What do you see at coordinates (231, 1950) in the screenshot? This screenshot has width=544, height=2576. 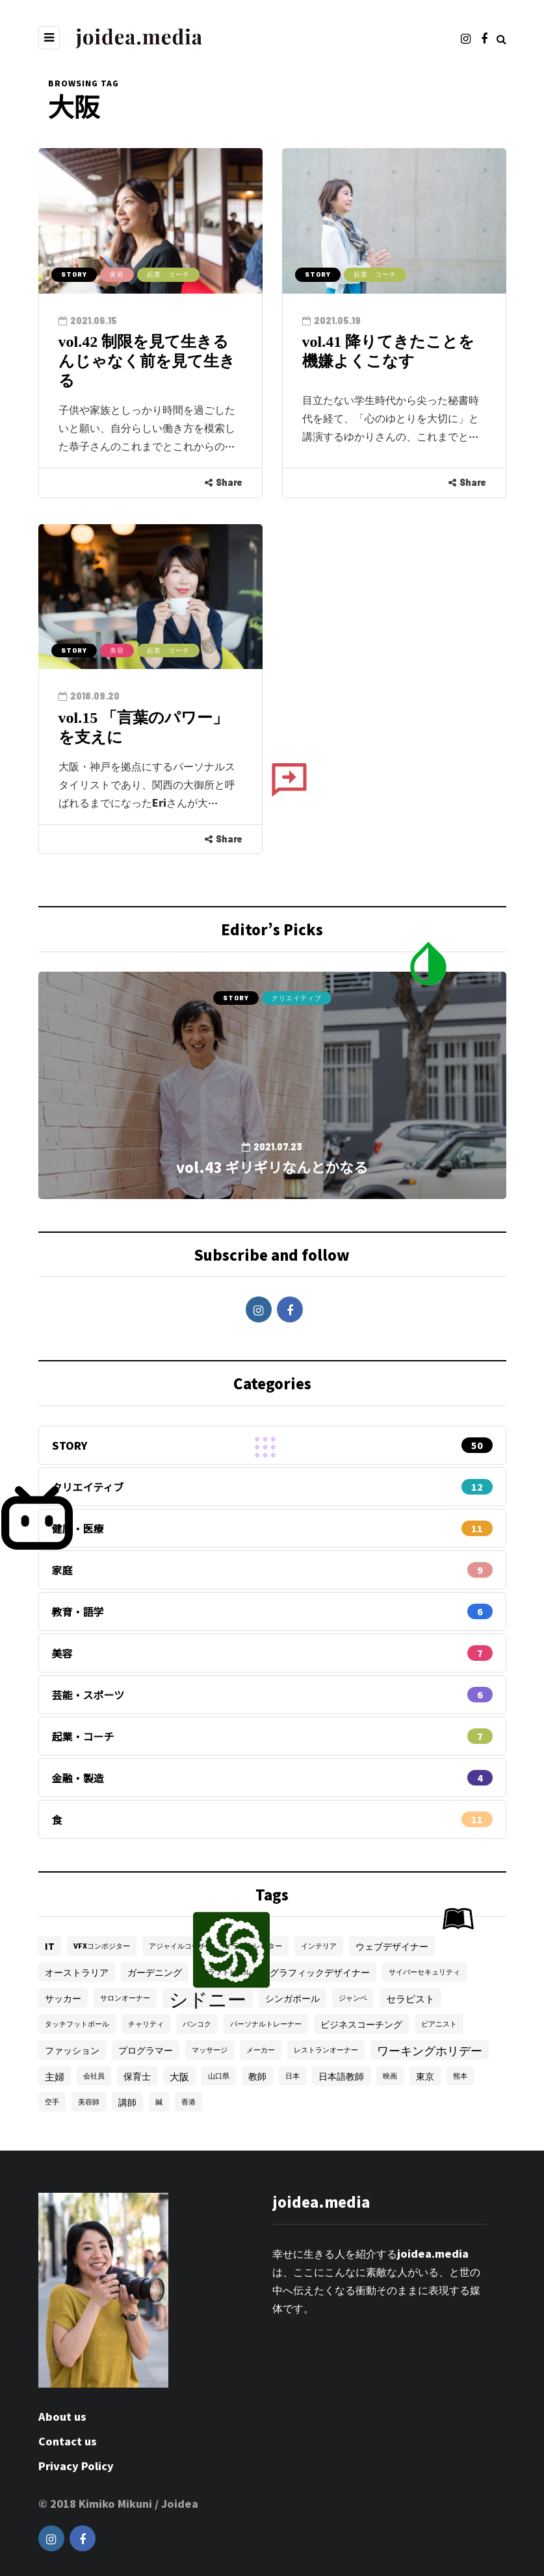 I see `visit codewars coding challenge platform` at bounding box center [231, 1950].